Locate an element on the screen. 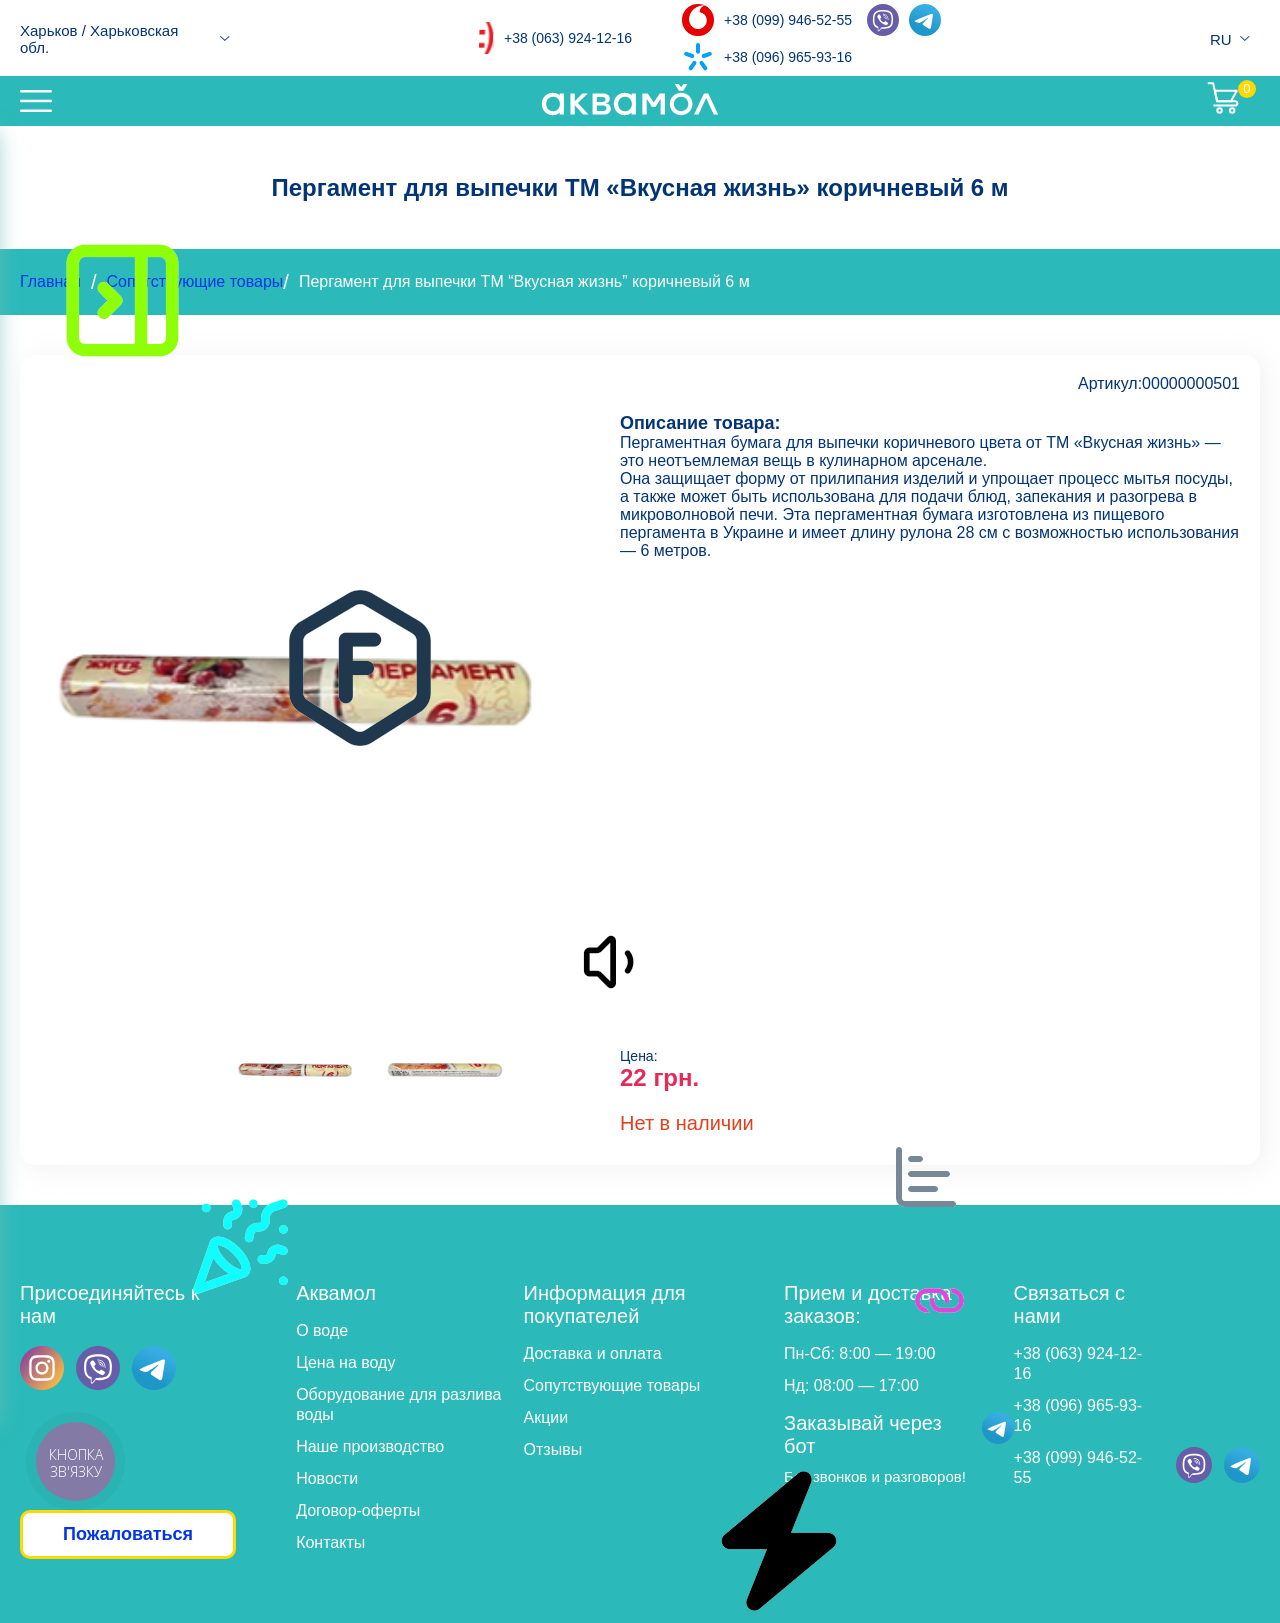  celebrate a completed milestone or achievement is located at coordinates (240, 1246).